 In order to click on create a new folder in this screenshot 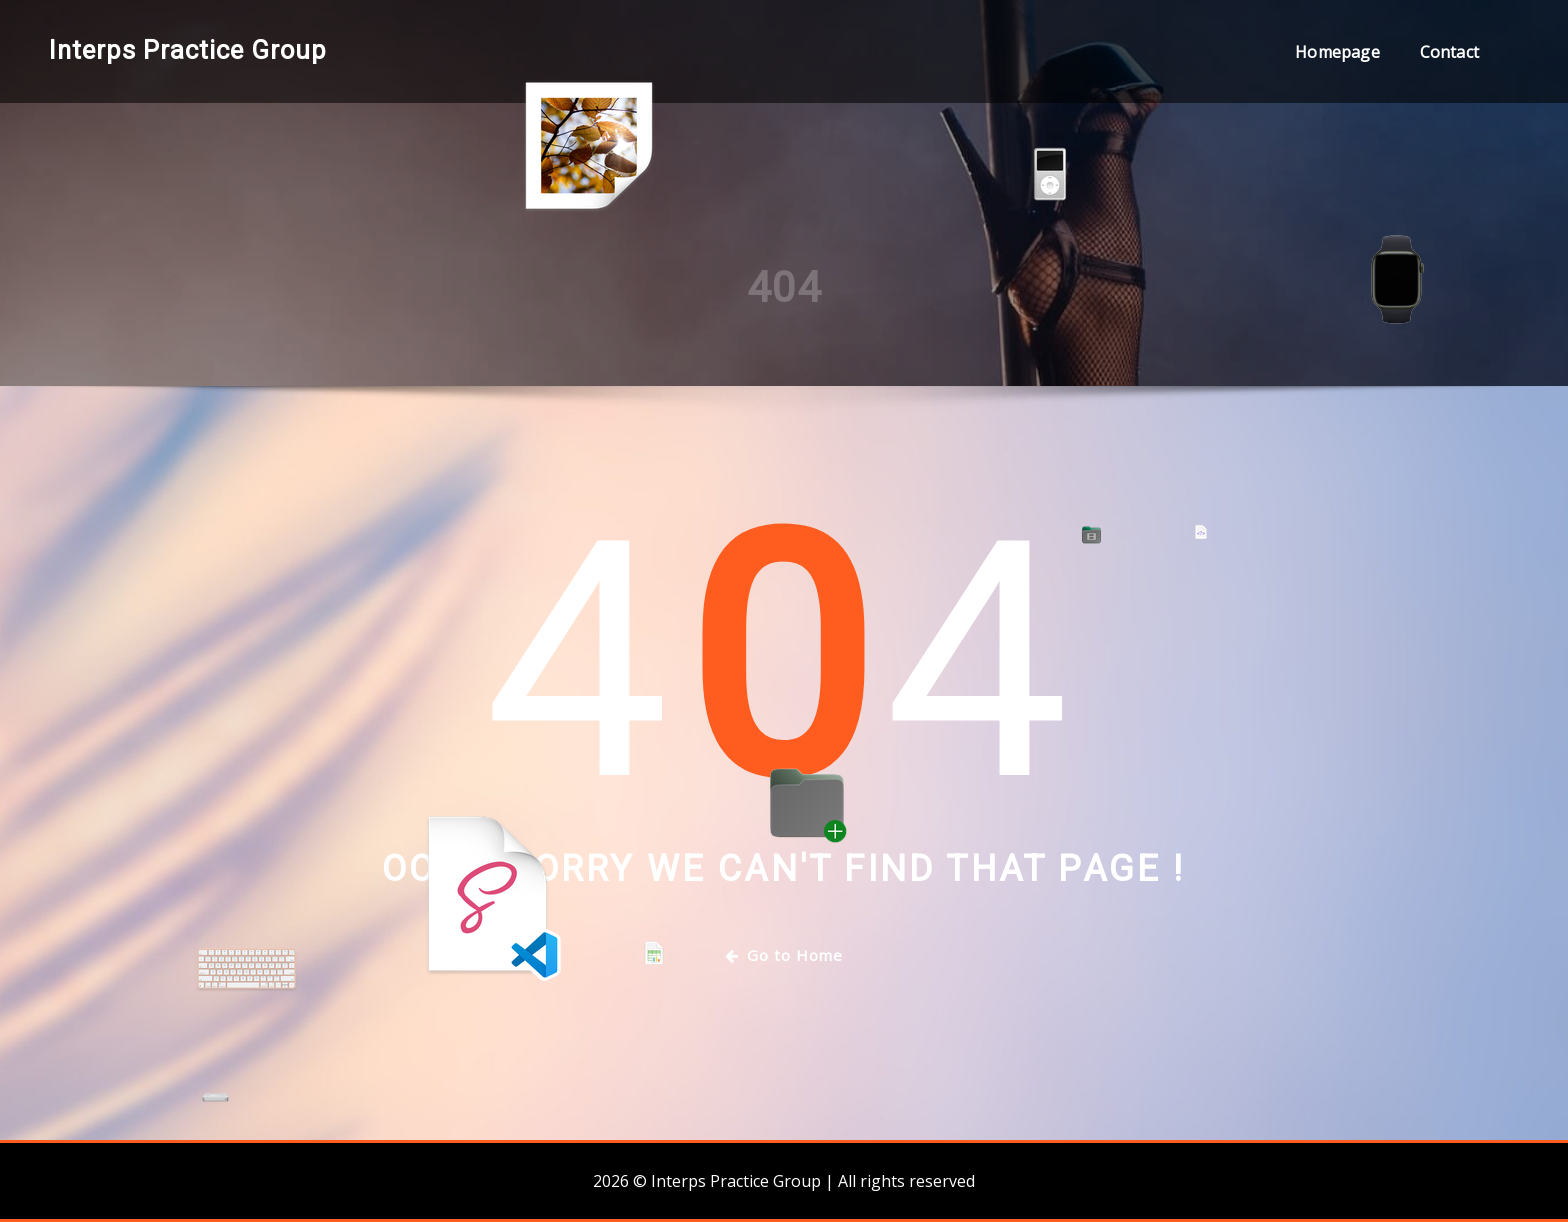, I will do `click(807, 803)`.